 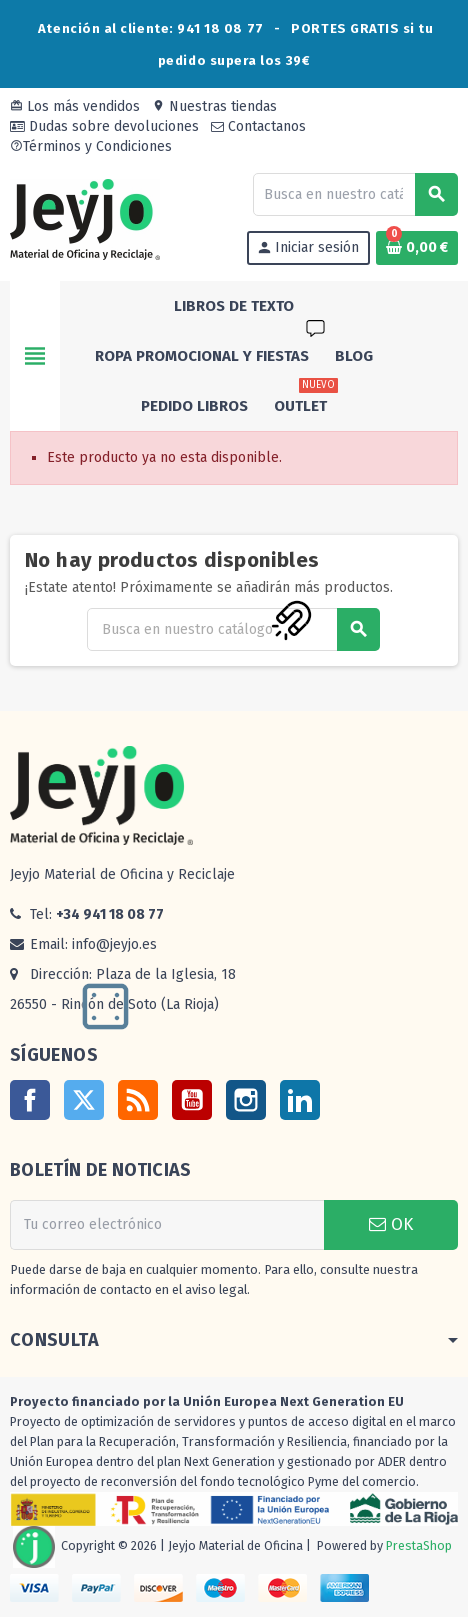 I want to click on open inspection panel or diagnostic view, so click(x=105, y=1006).